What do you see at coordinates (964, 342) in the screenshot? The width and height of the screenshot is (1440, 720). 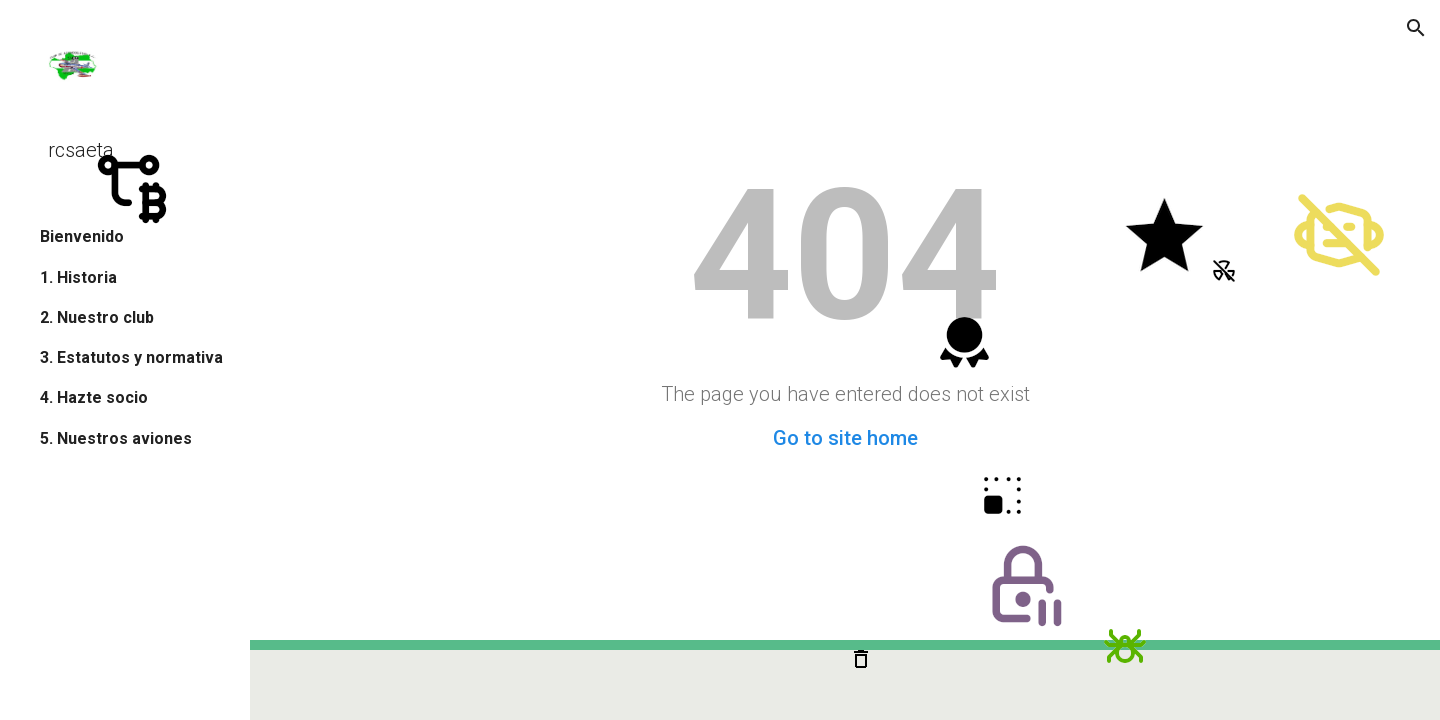 I see `view achievements or awards` at bounding box center [964, 342].